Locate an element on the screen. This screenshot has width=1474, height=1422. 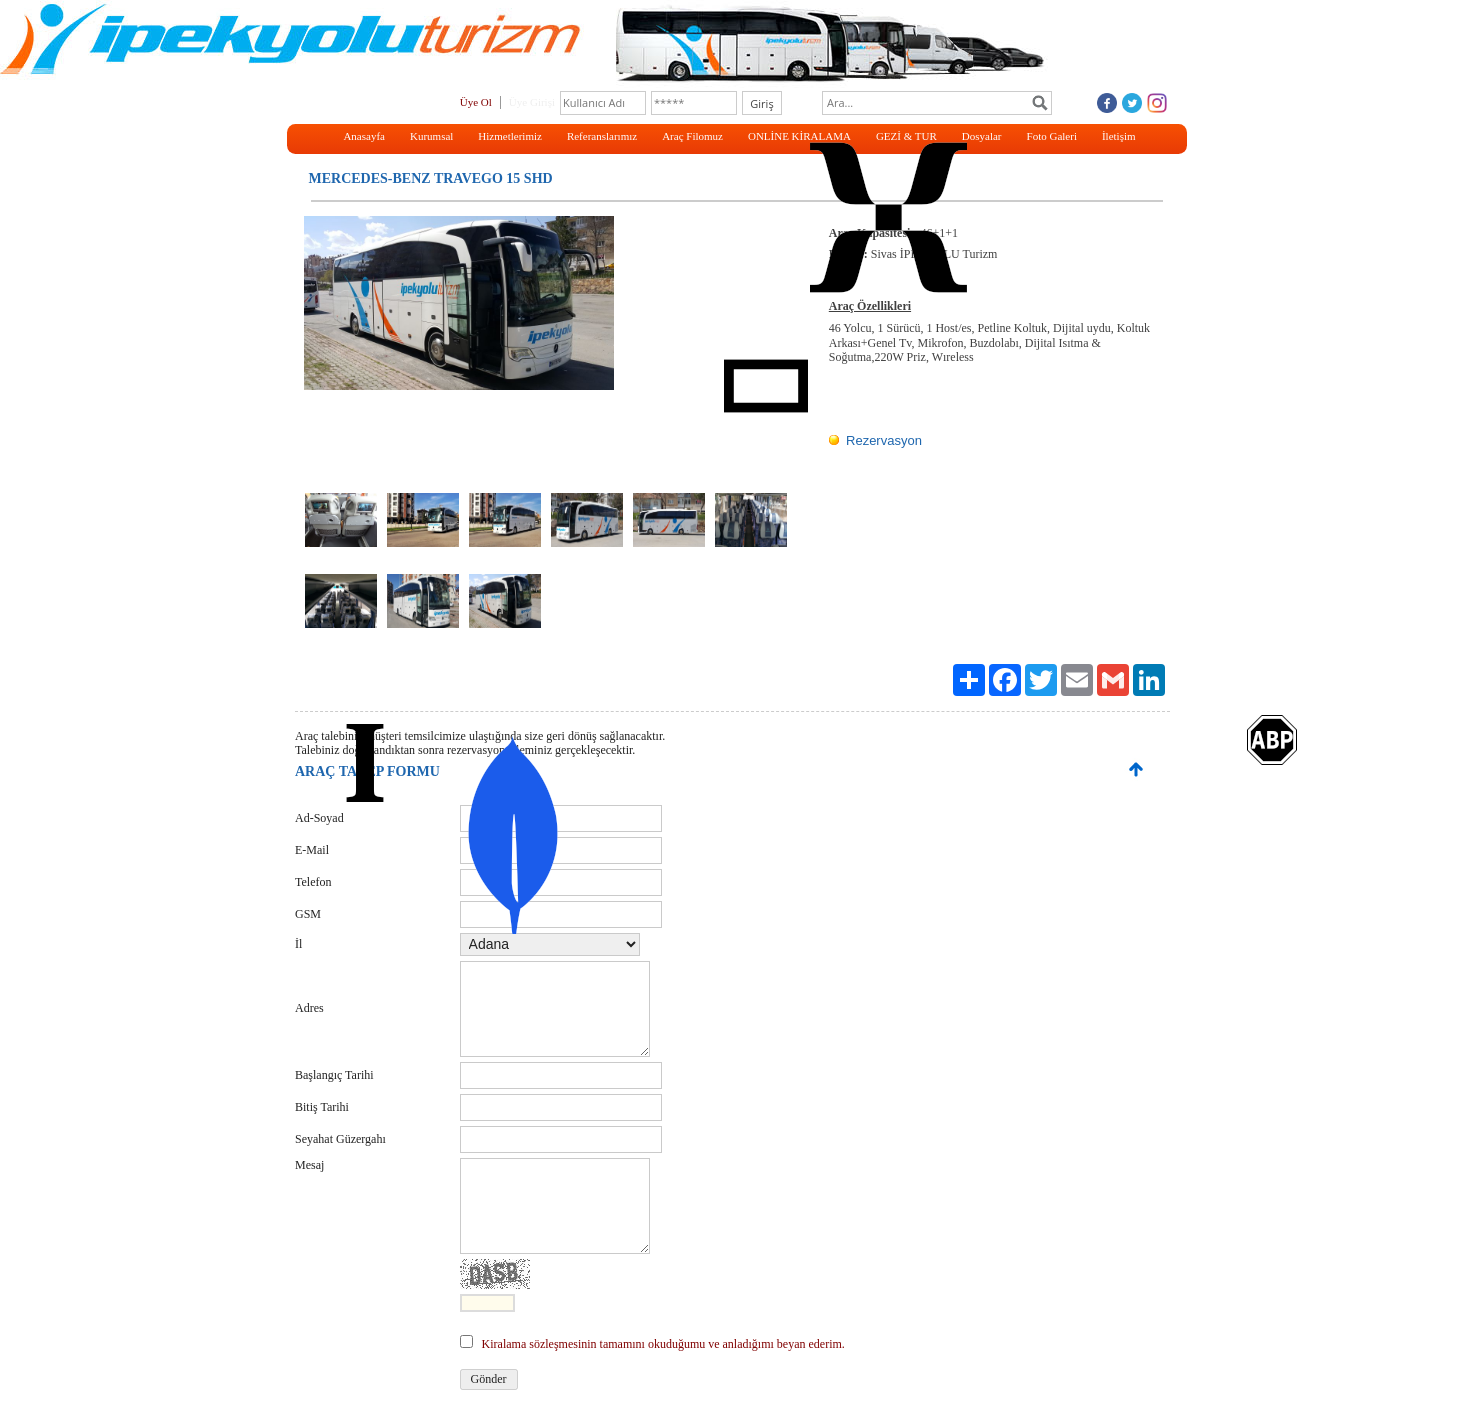
mixpanel logo is located at coordinates (888, 217).